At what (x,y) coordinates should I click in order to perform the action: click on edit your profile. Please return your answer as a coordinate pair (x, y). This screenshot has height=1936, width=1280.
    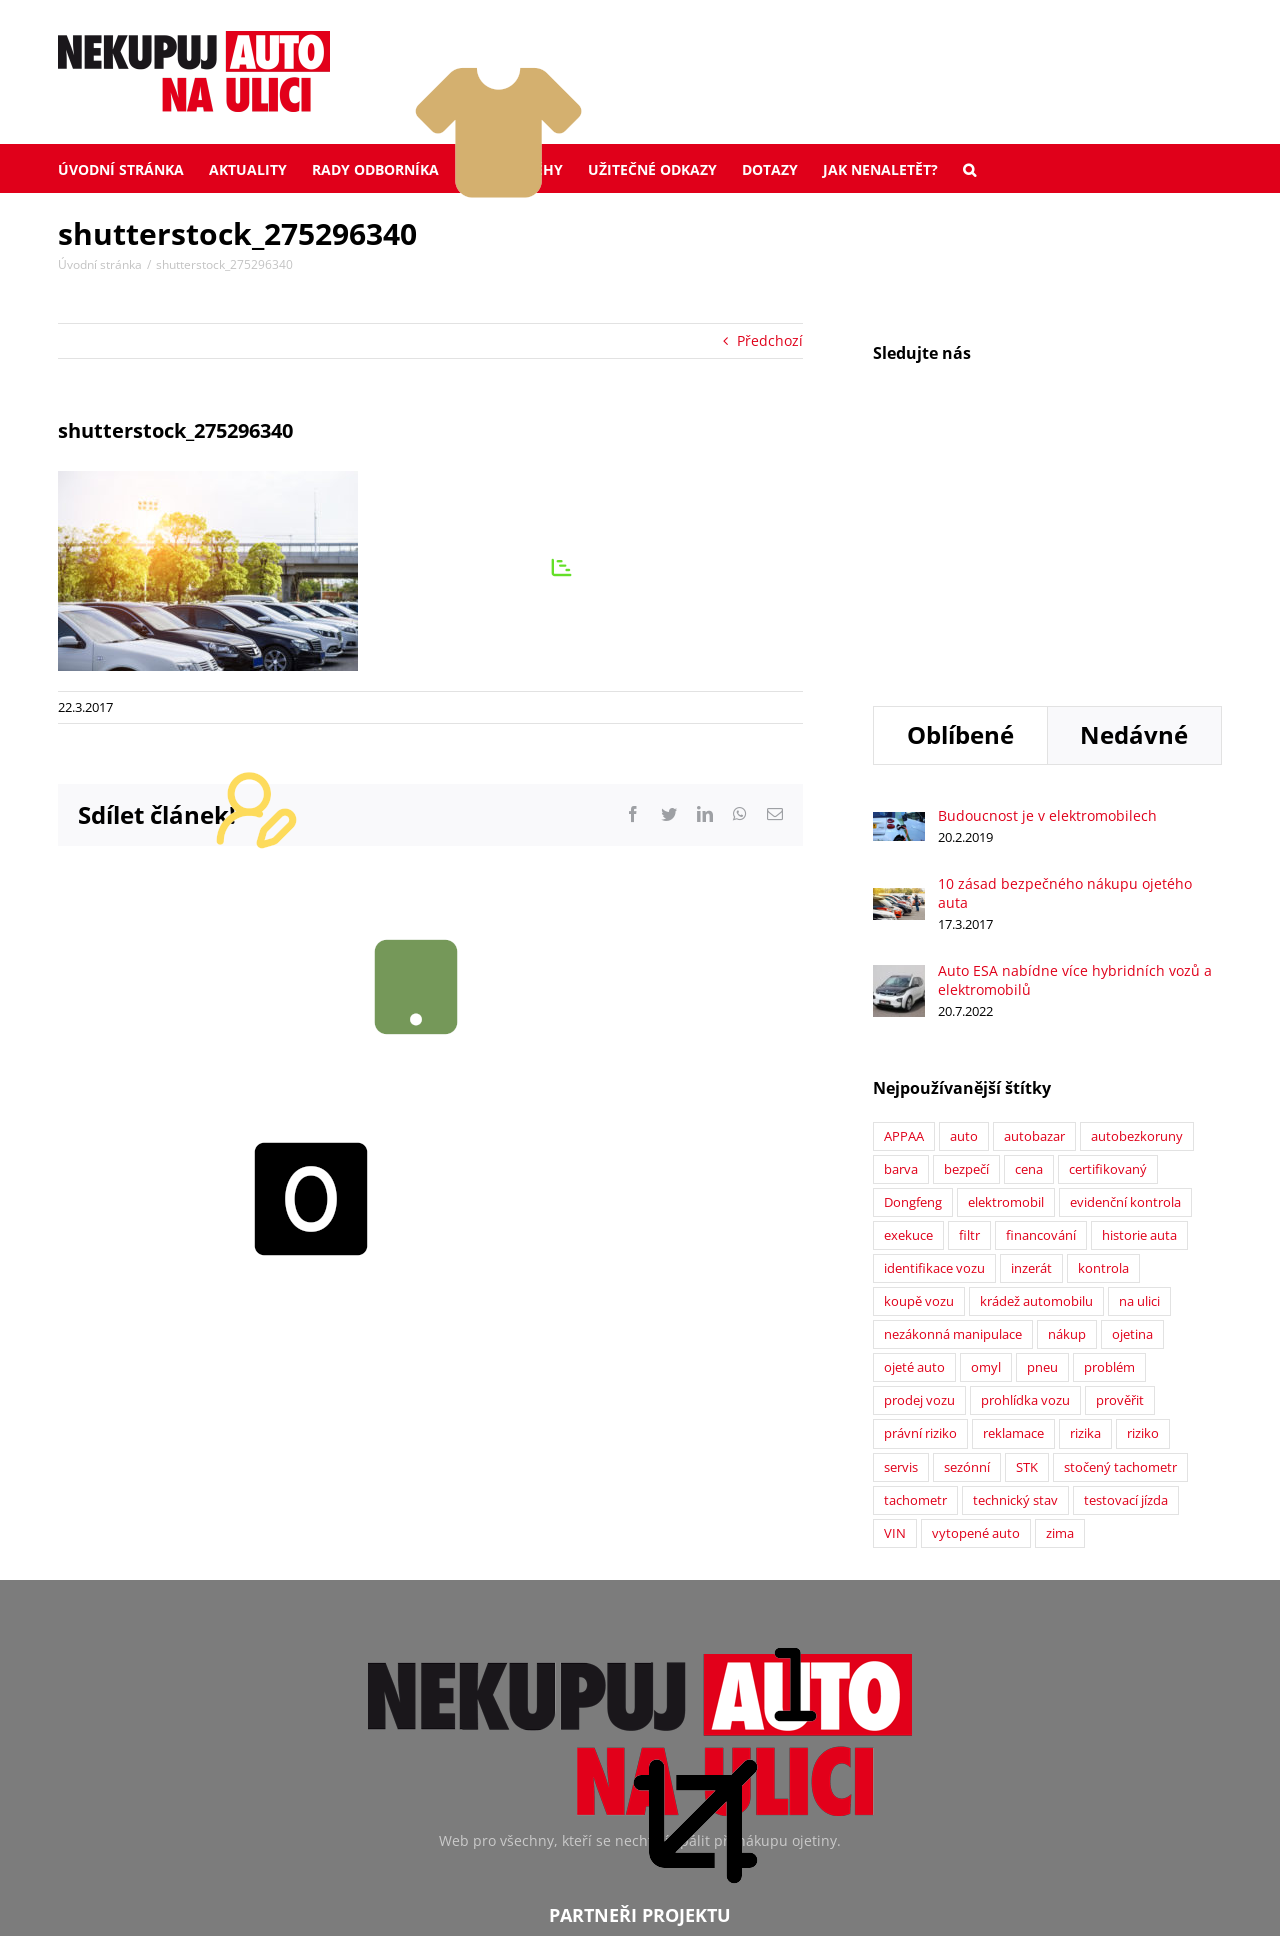
    Looking at the image, I should click on (256, 808).